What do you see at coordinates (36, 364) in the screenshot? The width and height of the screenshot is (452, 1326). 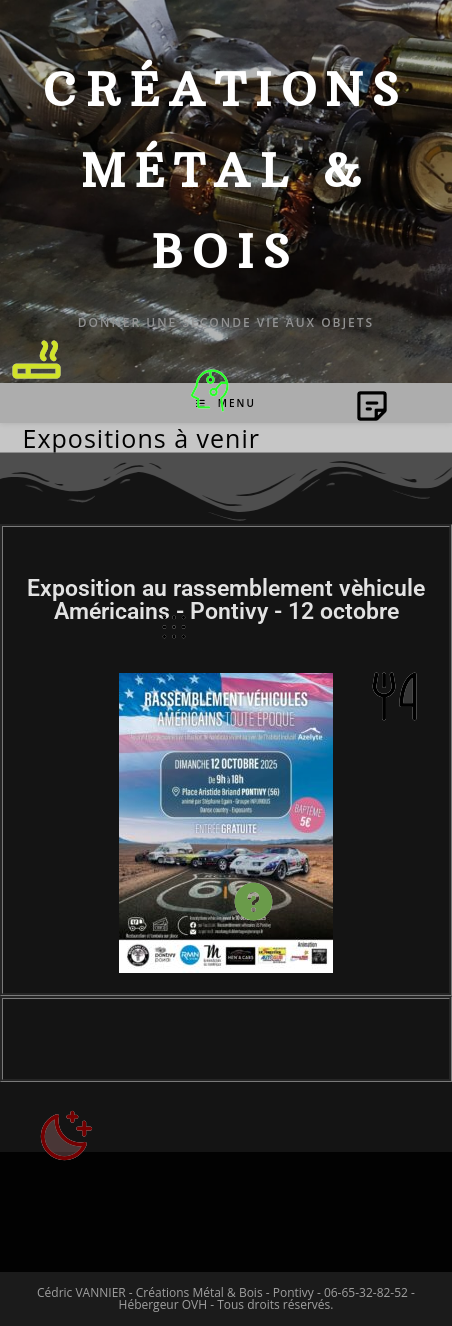 I see `indicates a designated smoking area` at bounding box center [36, 364].